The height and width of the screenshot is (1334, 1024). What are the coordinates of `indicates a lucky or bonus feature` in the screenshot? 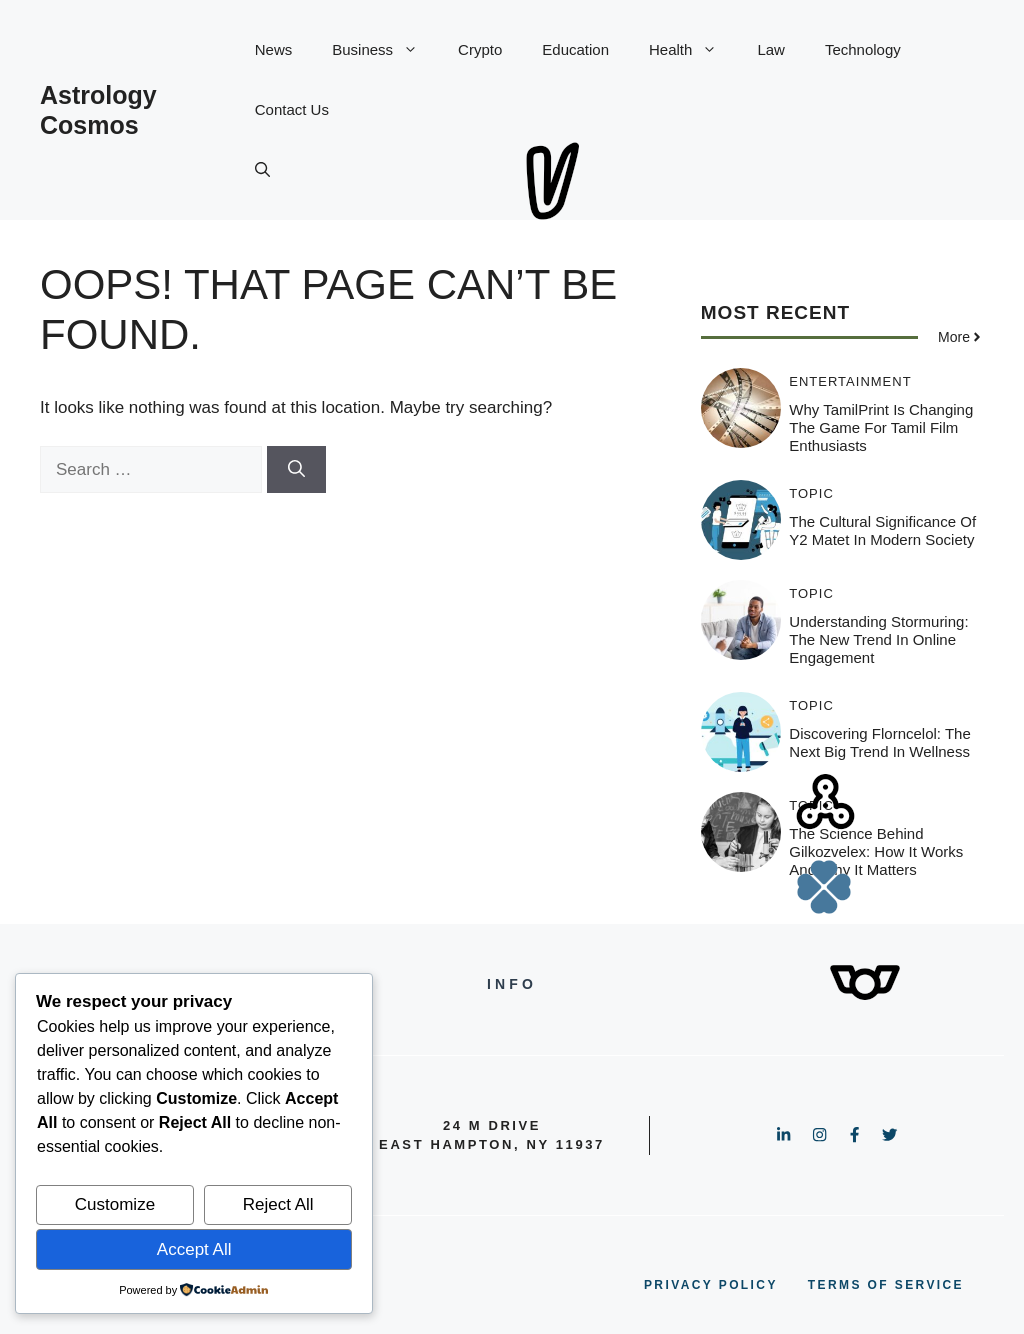 It's located at (824, 887).